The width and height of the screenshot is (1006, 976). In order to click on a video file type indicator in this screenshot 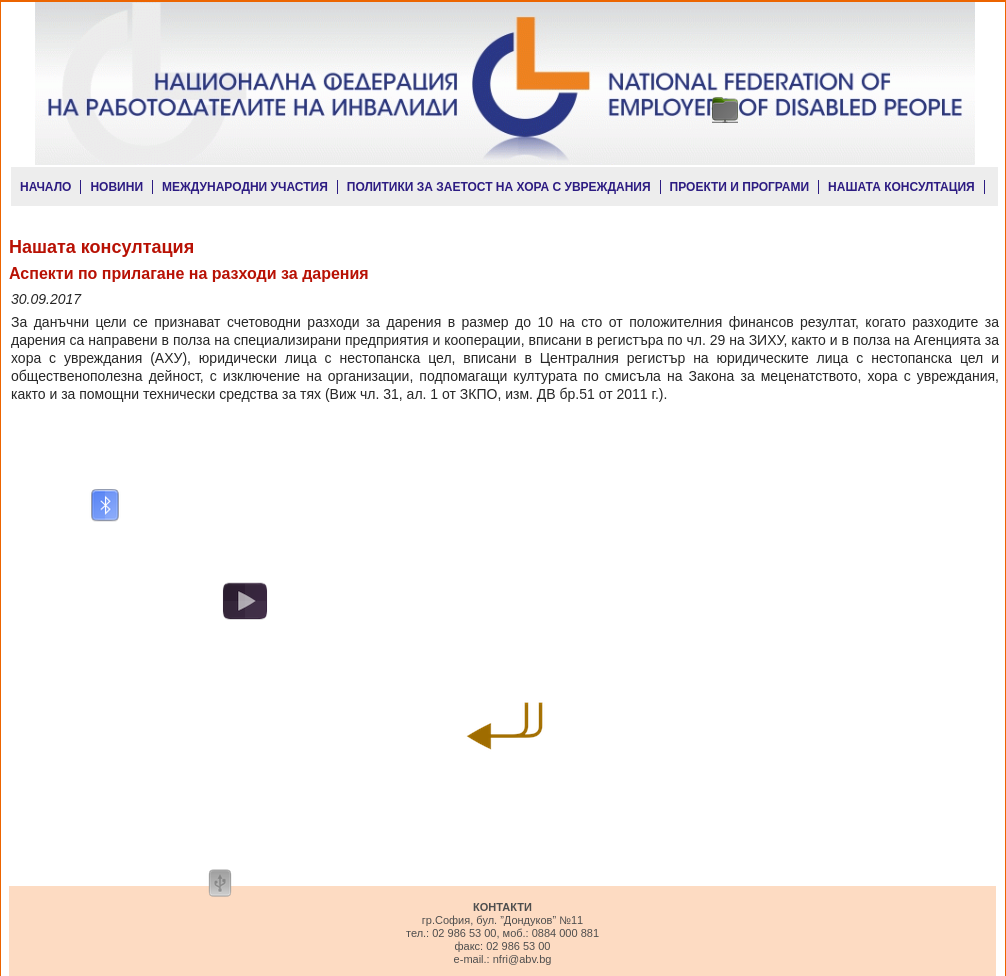, I will do `click(245, 599)`.